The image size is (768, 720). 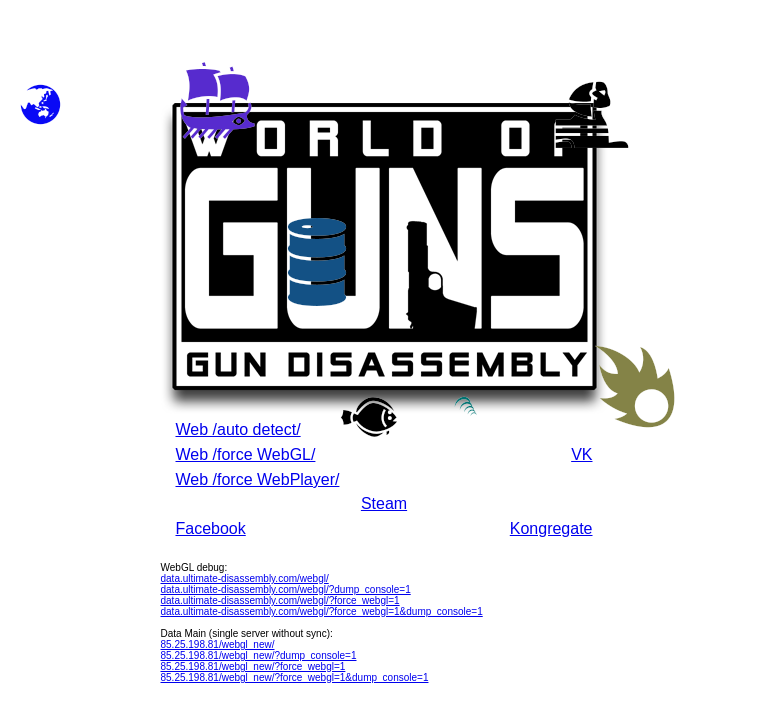 I want to click on select ancient naval unit in strategy game, so click(x=217, y=100).